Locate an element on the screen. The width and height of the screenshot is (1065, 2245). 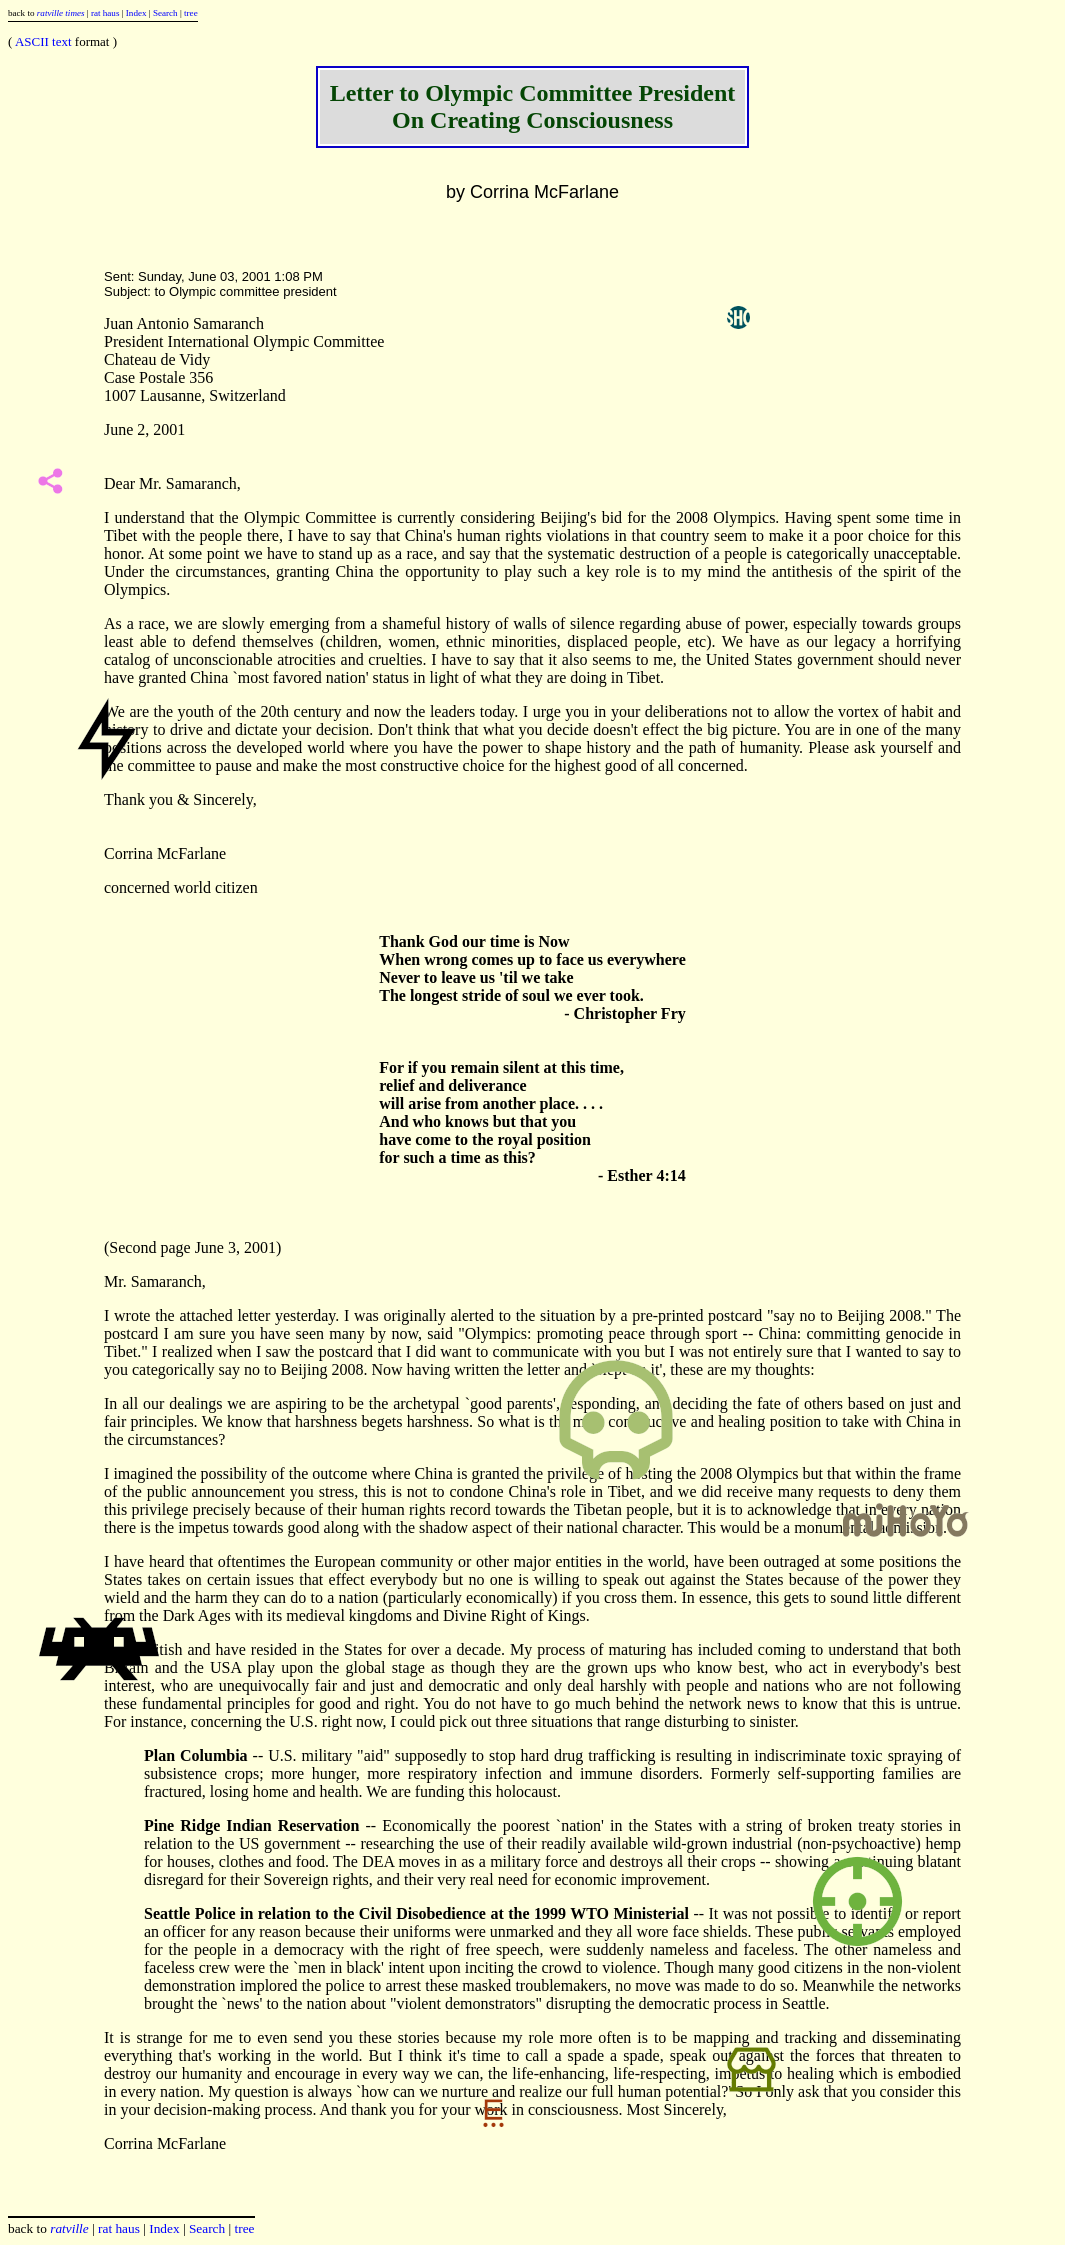
visit miHoYo's official website or portal is located at coordinates (906, 1520).